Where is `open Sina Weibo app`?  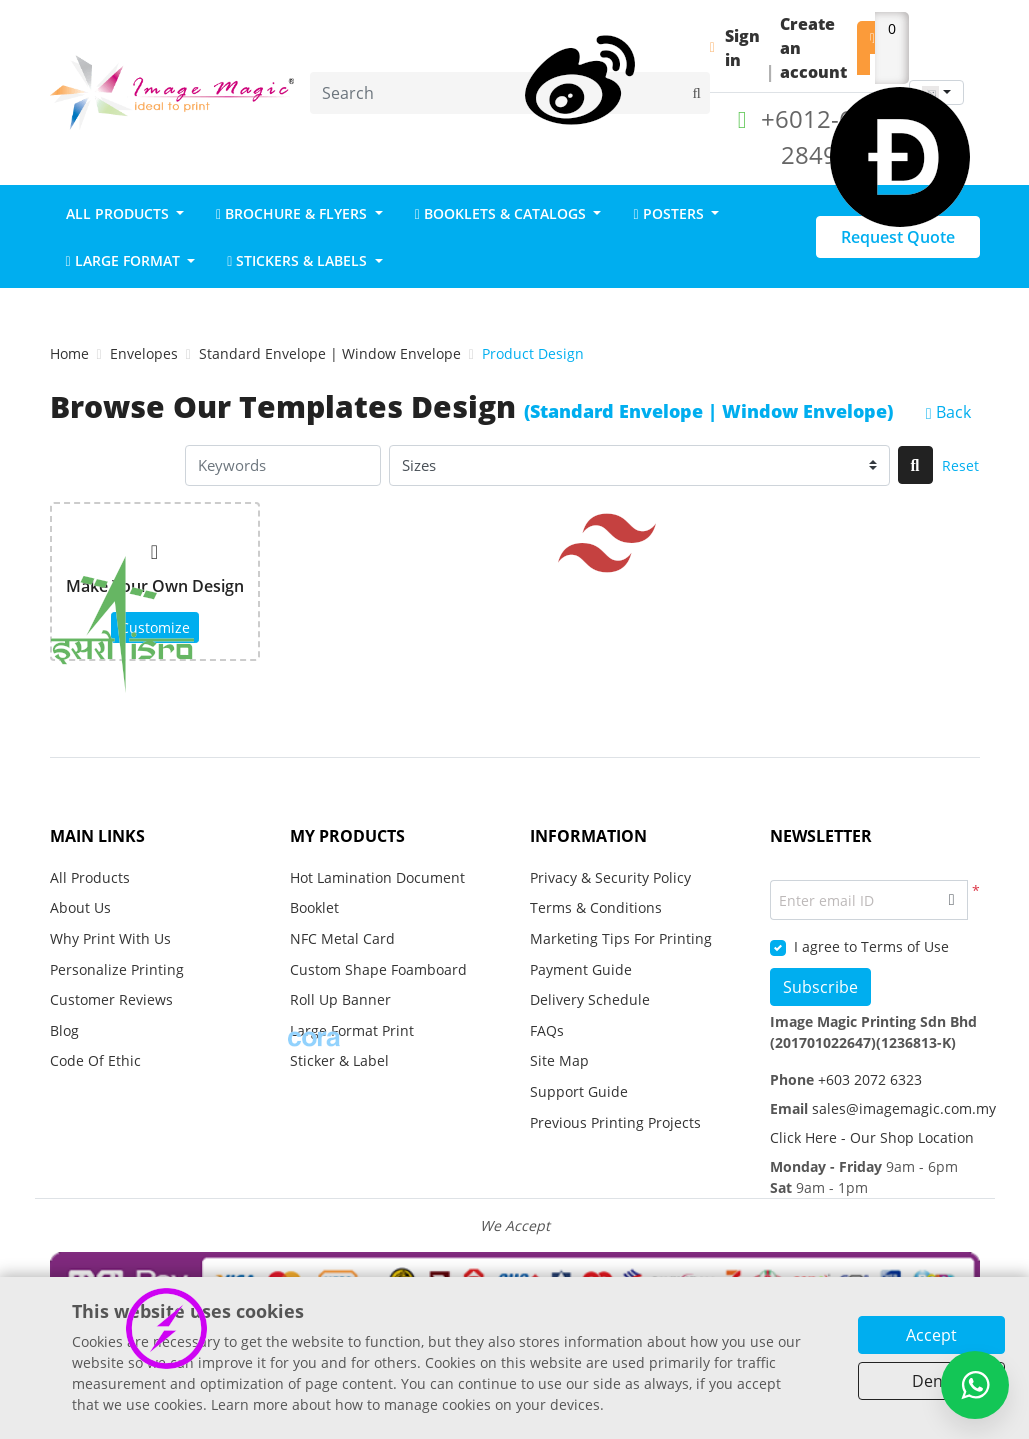
open Sina Weibo app is located at coordinates (580, 80).